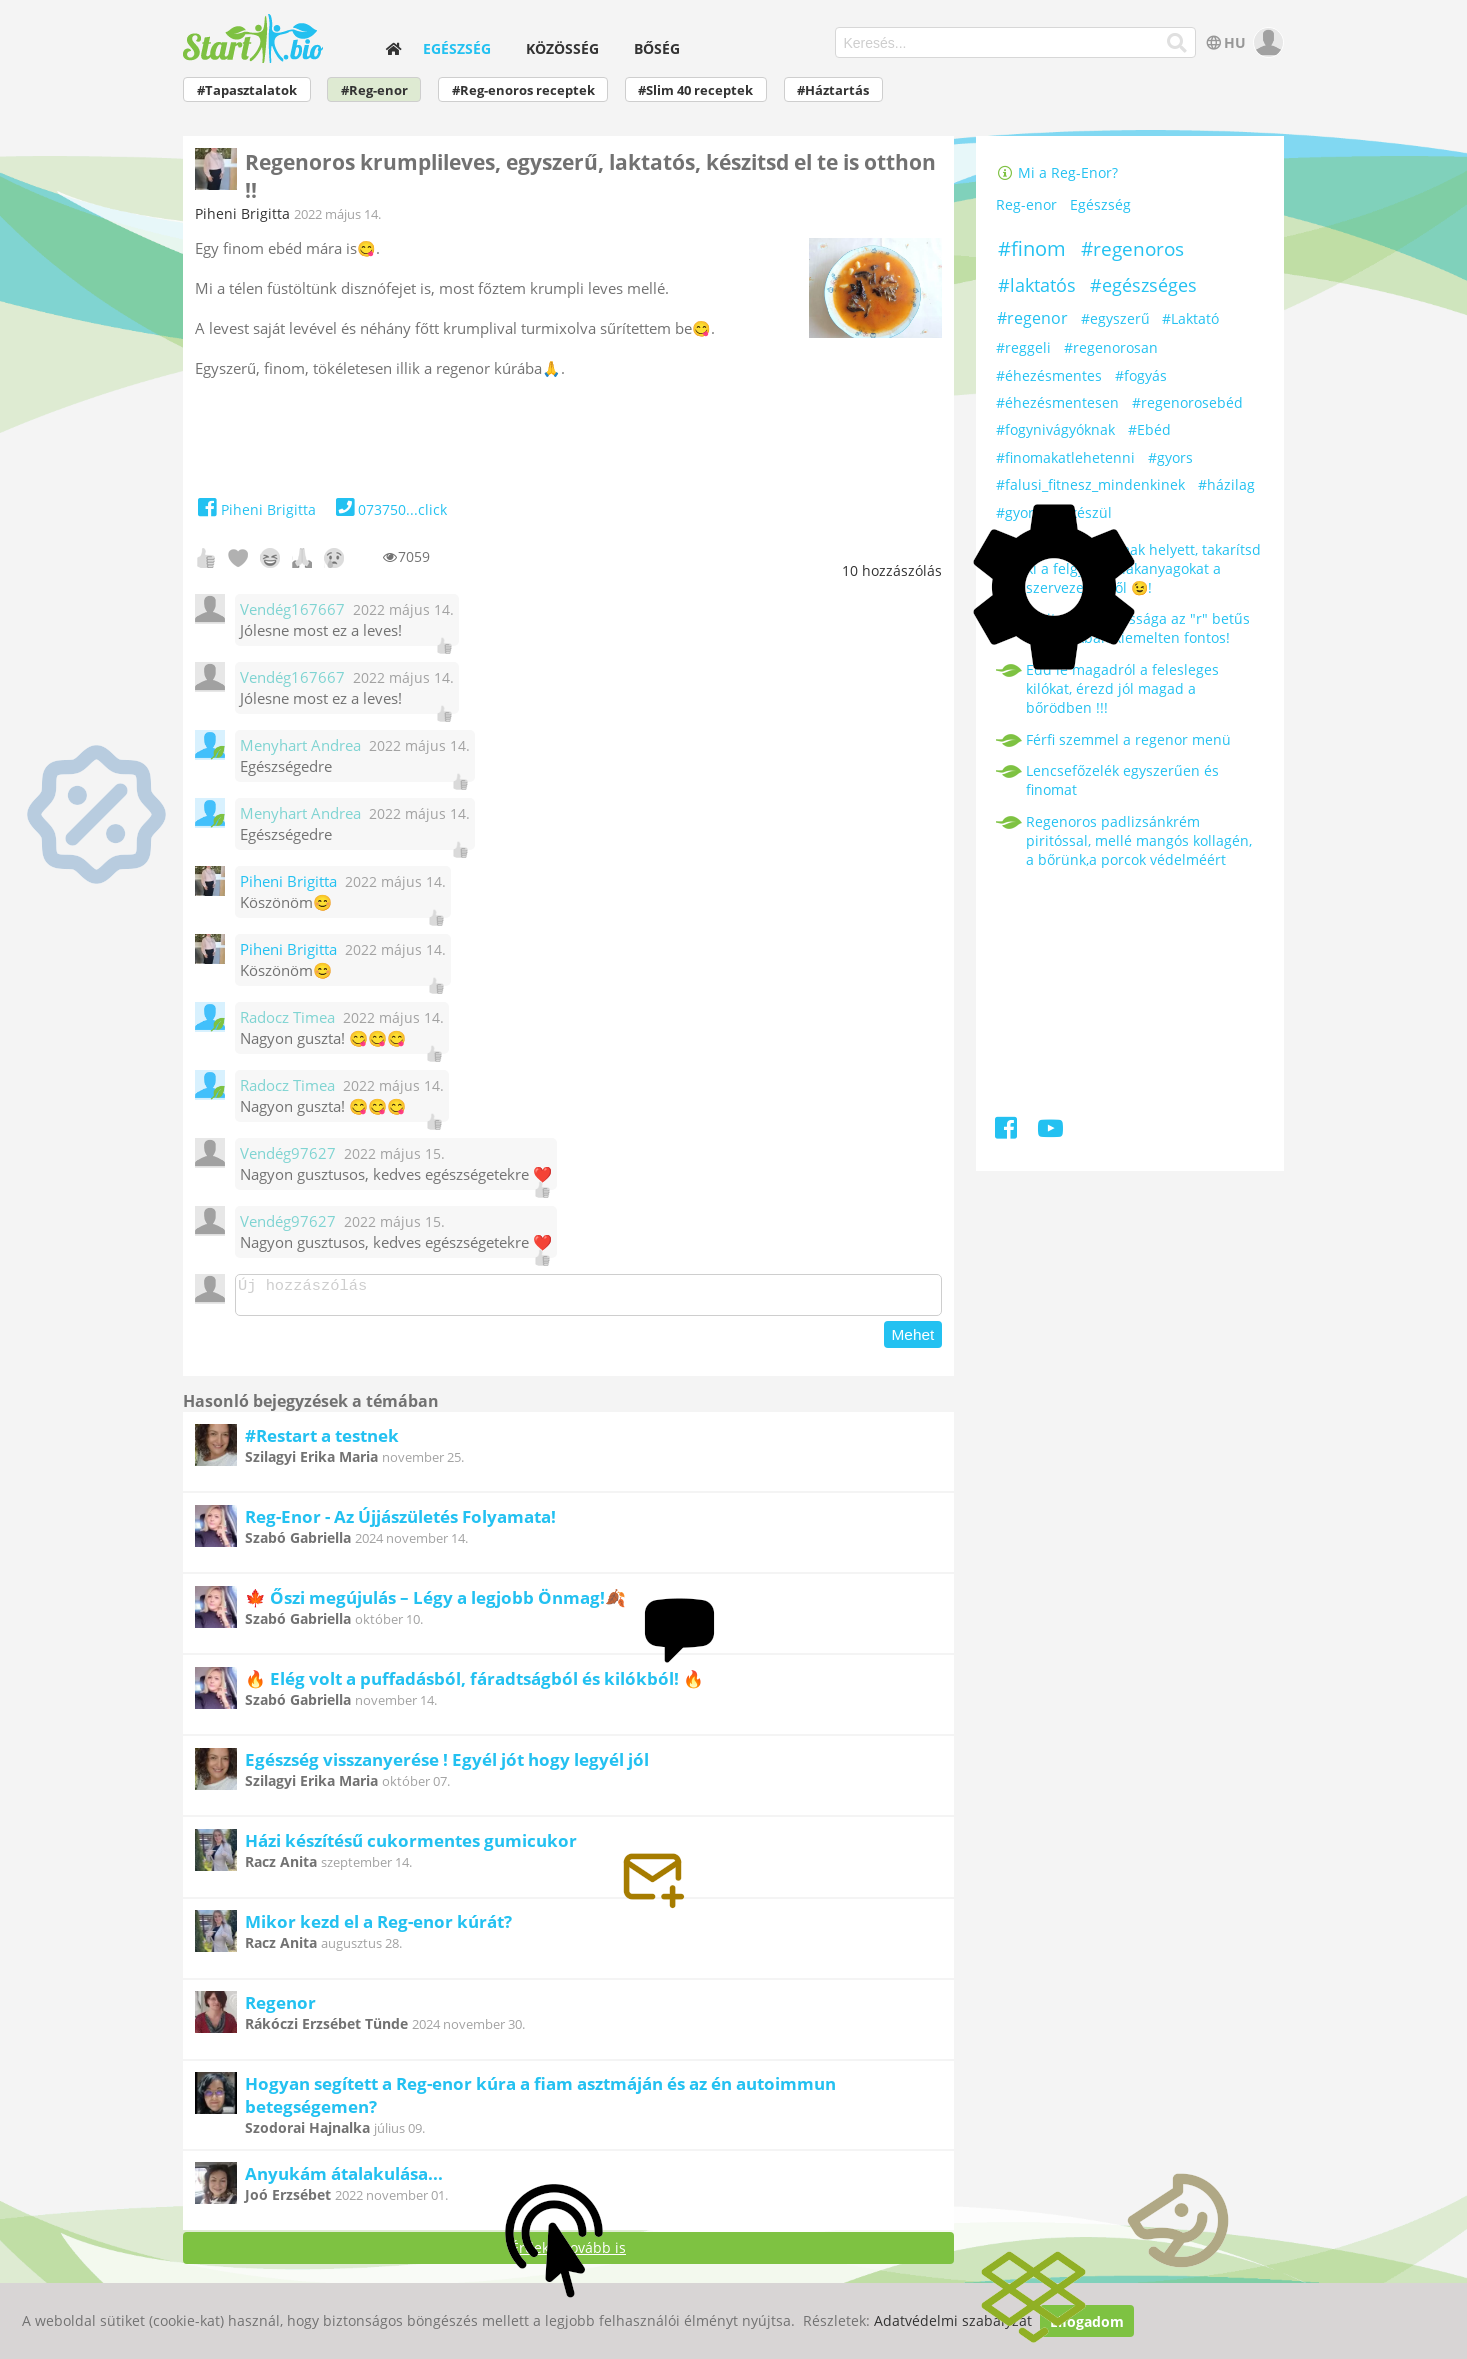 The height and width of the screenshot is (2359, 1467). What do you see at coordinates (652, 1876) in the screenshot?
I see `compose a new email` at bounding box center [652, 1876].